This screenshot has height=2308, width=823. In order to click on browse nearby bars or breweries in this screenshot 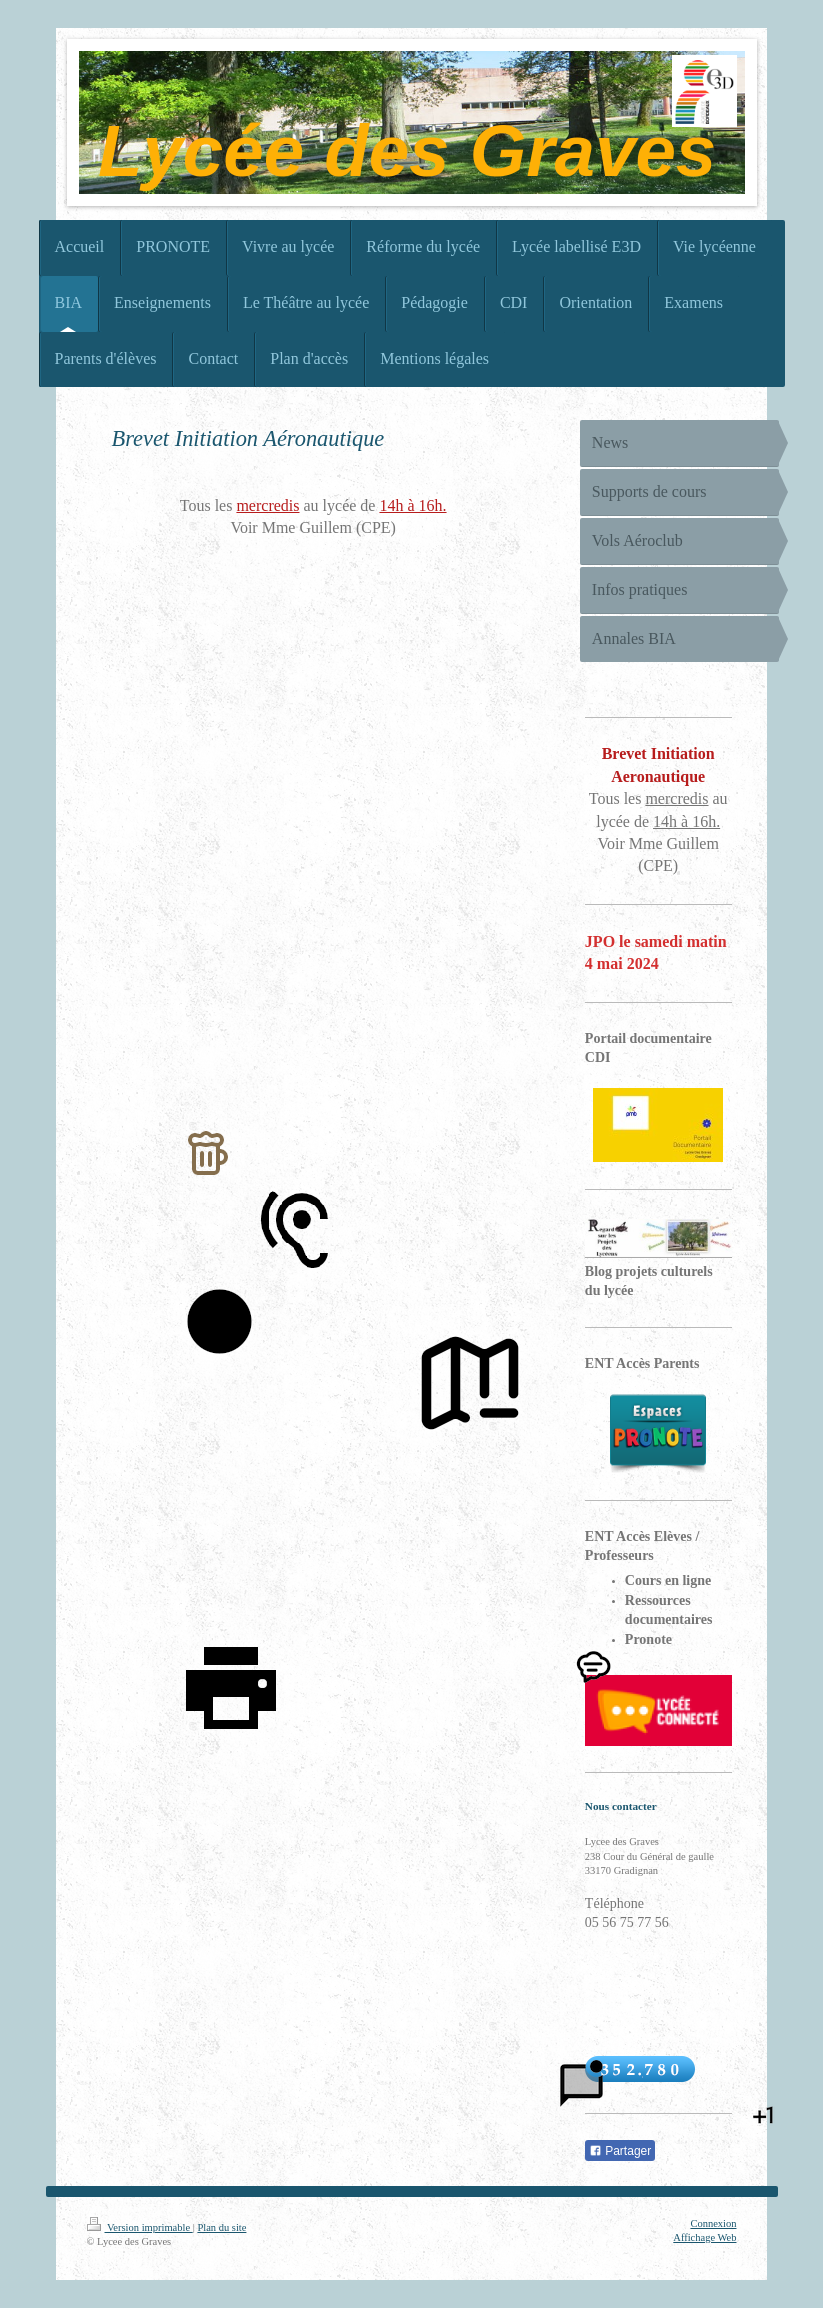, I will do `click(208, 1153)`.